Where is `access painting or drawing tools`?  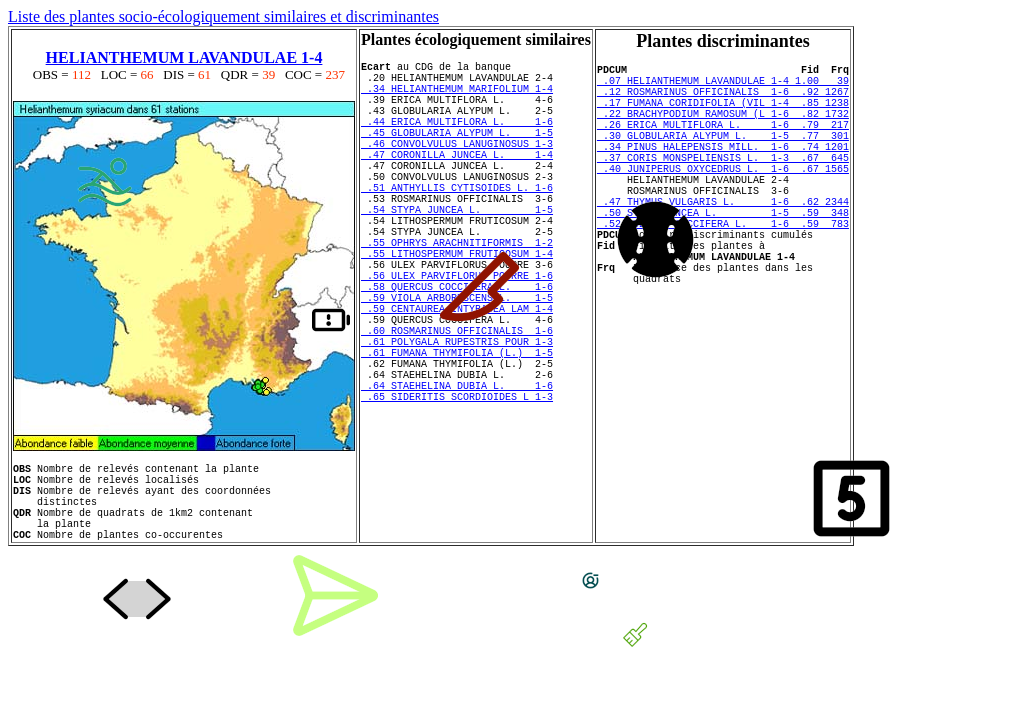
access painting or drawing tools is located at coordinates (635, 634).